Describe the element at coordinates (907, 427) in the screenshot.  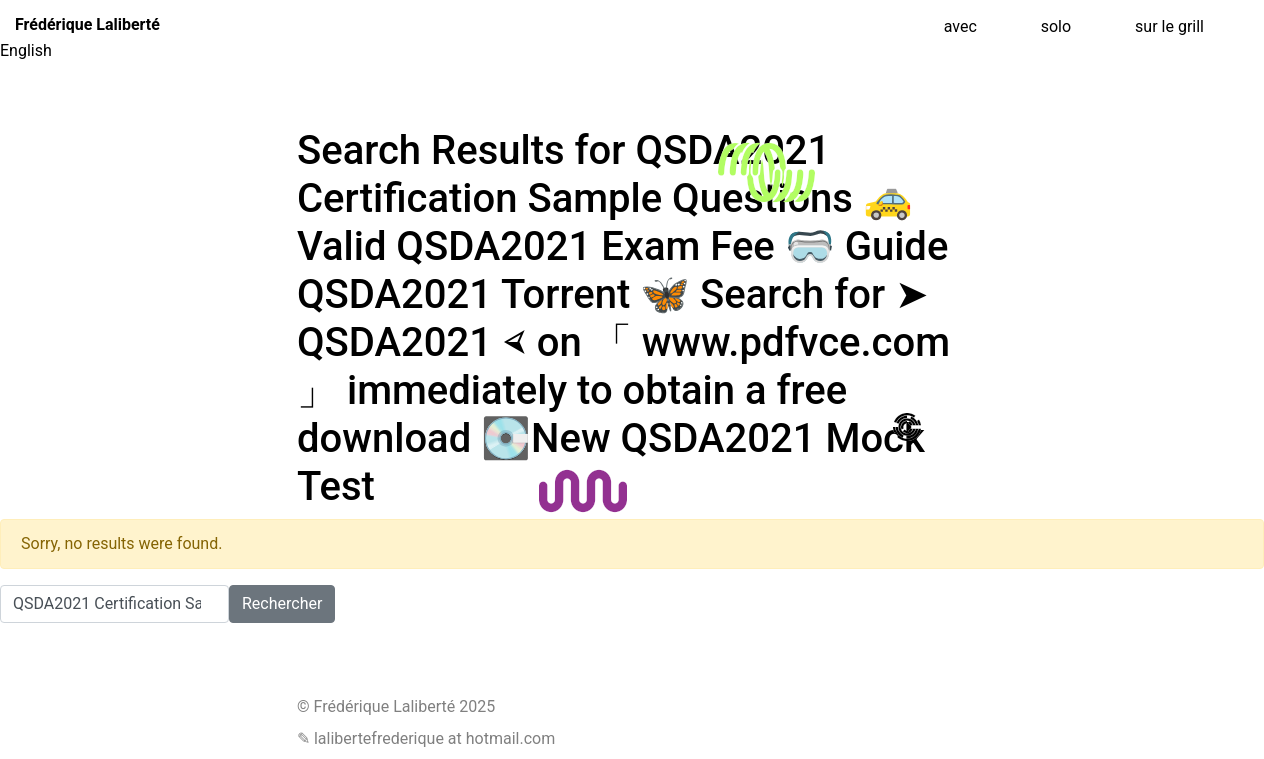
I see `chef software logo` at that location.